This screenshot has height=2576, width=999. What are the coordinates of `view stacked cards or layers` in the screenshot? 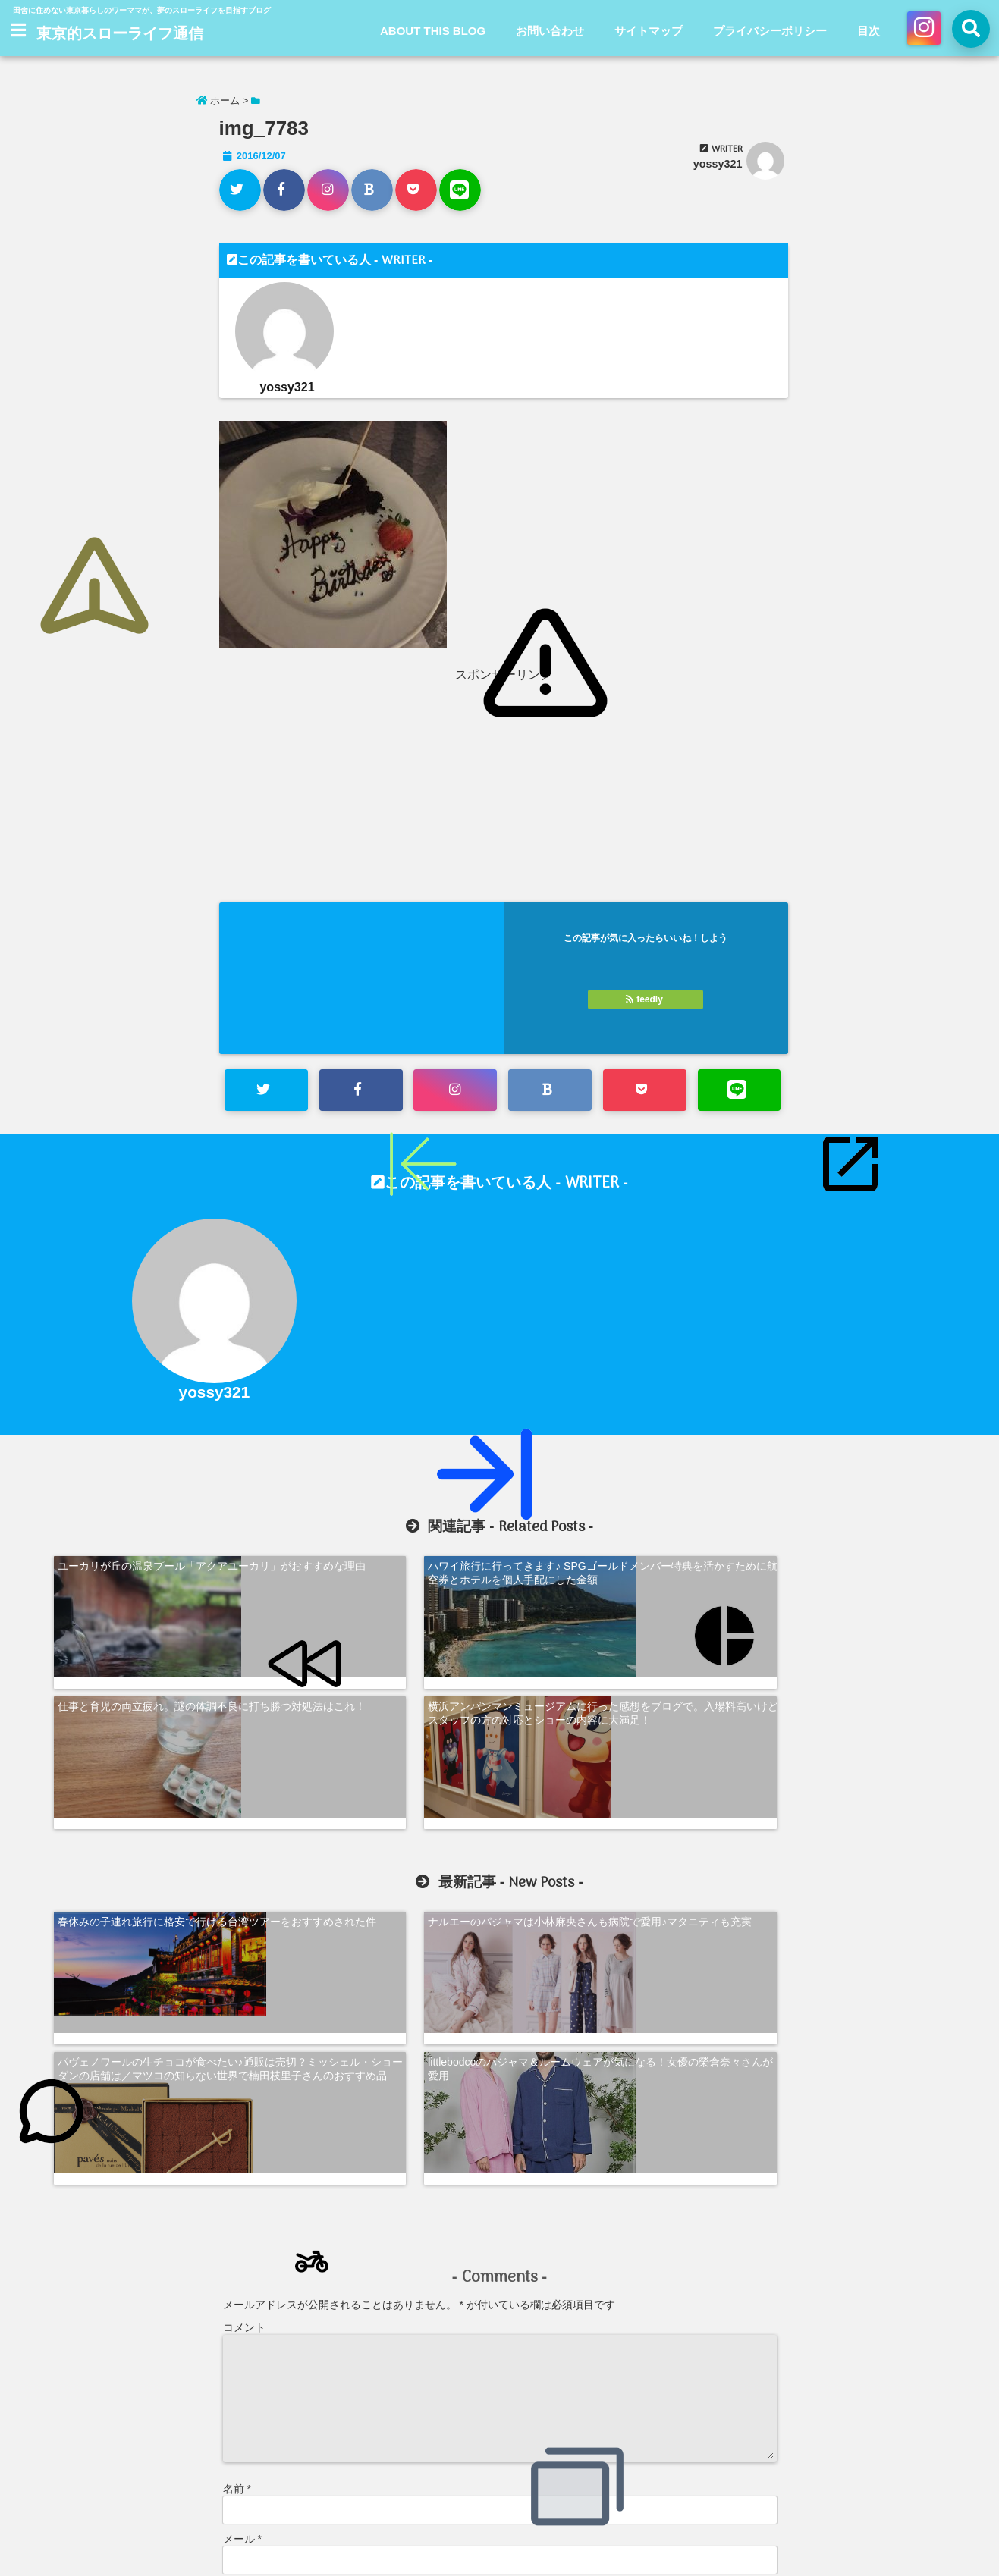 It's located at (577, 2487).